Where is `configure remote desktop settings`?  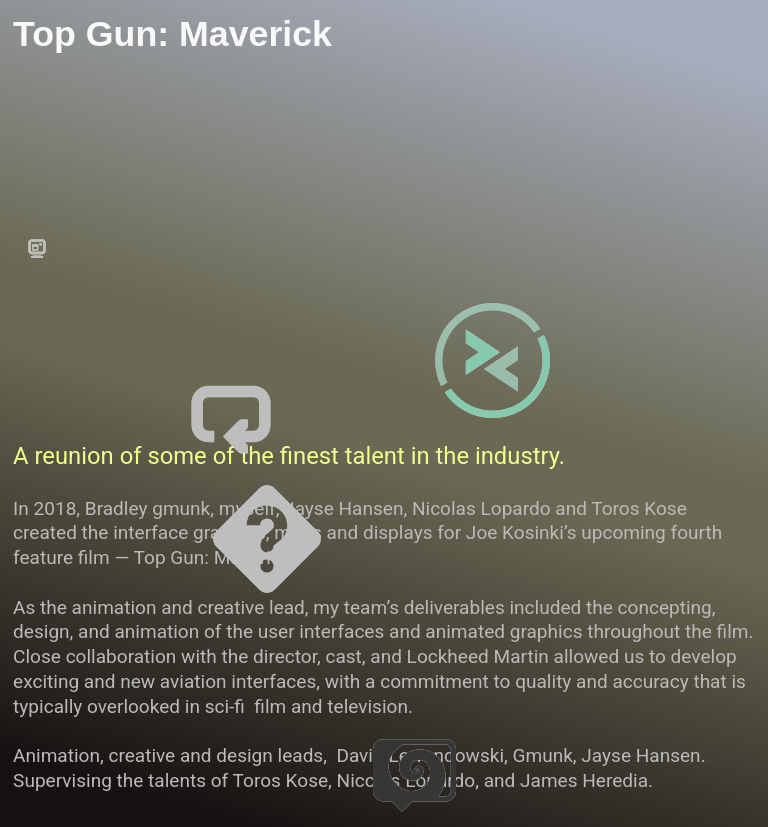
configure remote desktop settings is located at coordinates (37, 248).